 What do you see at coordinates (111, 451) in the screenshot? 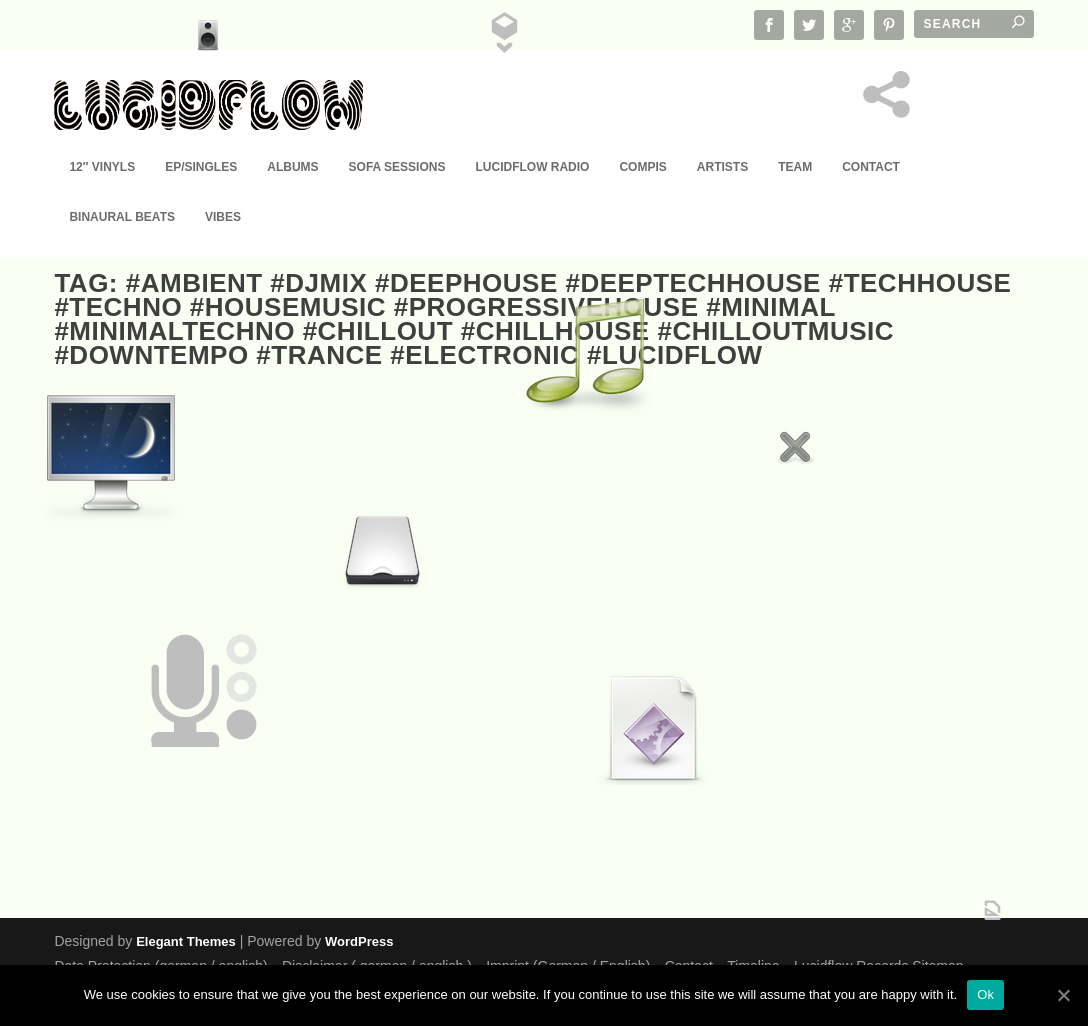
I see `access screensaver settings` at bounding box center [111, 451].